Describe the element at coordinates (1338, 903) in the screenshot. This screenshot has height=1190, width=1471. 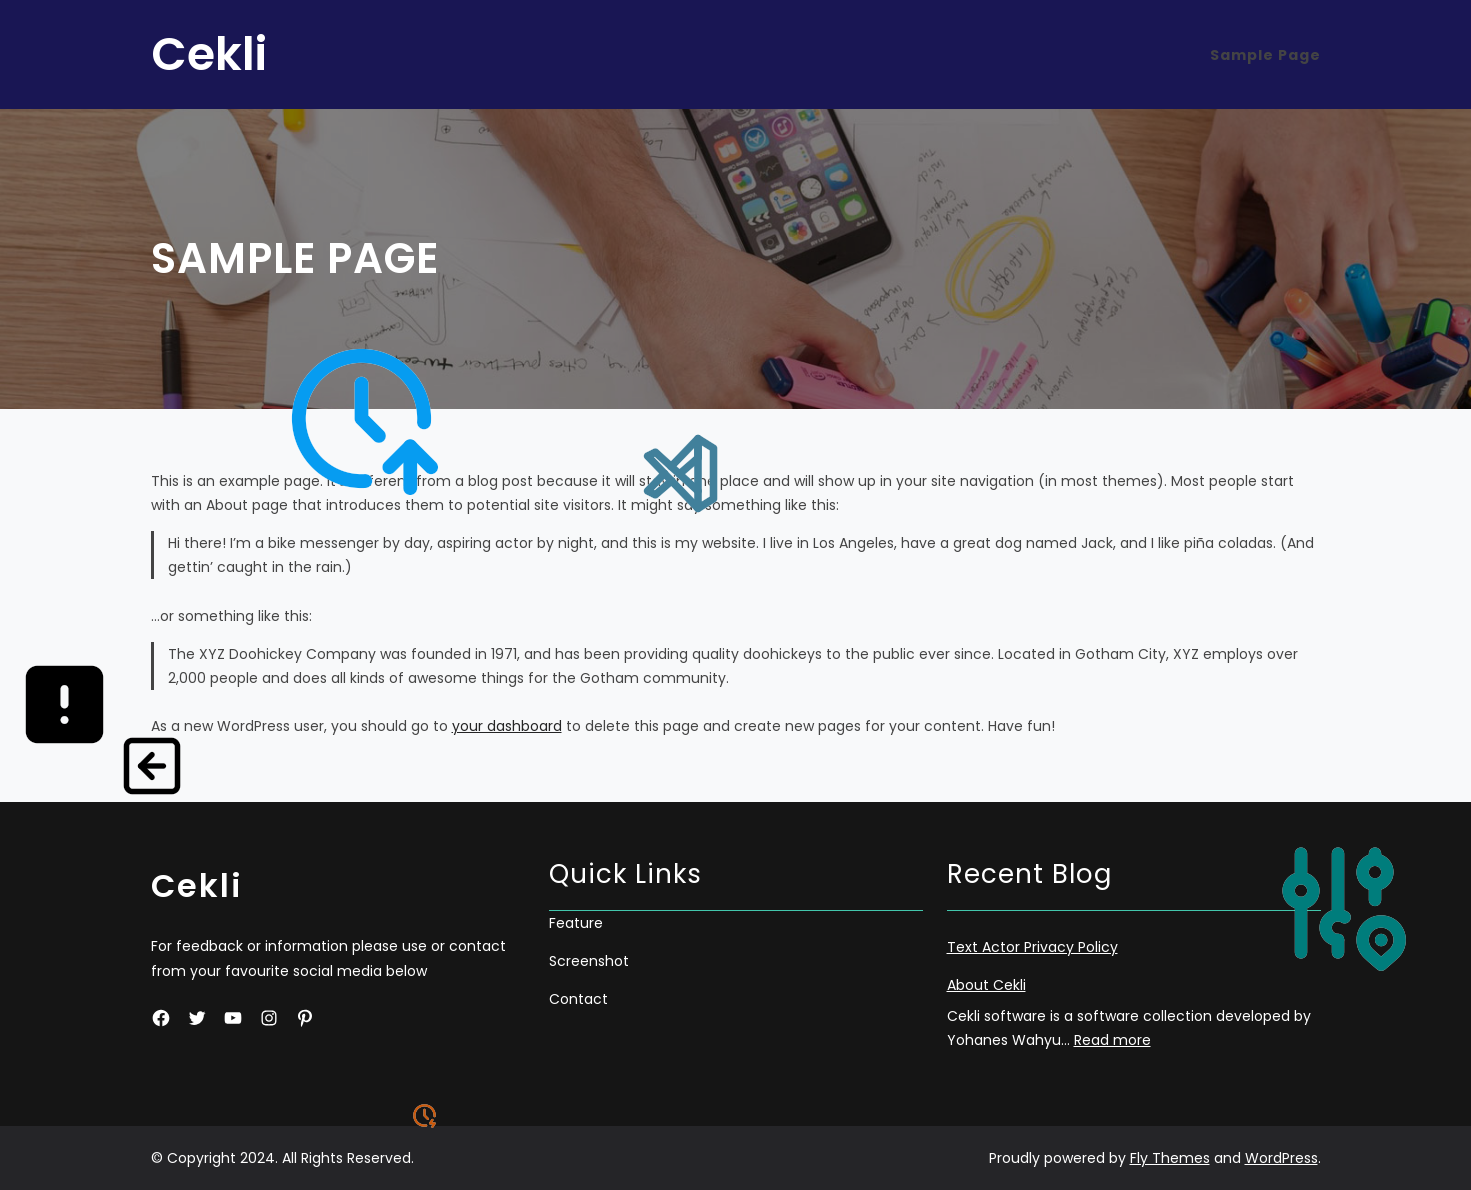
I see `pin or save current filter settings` at that location.